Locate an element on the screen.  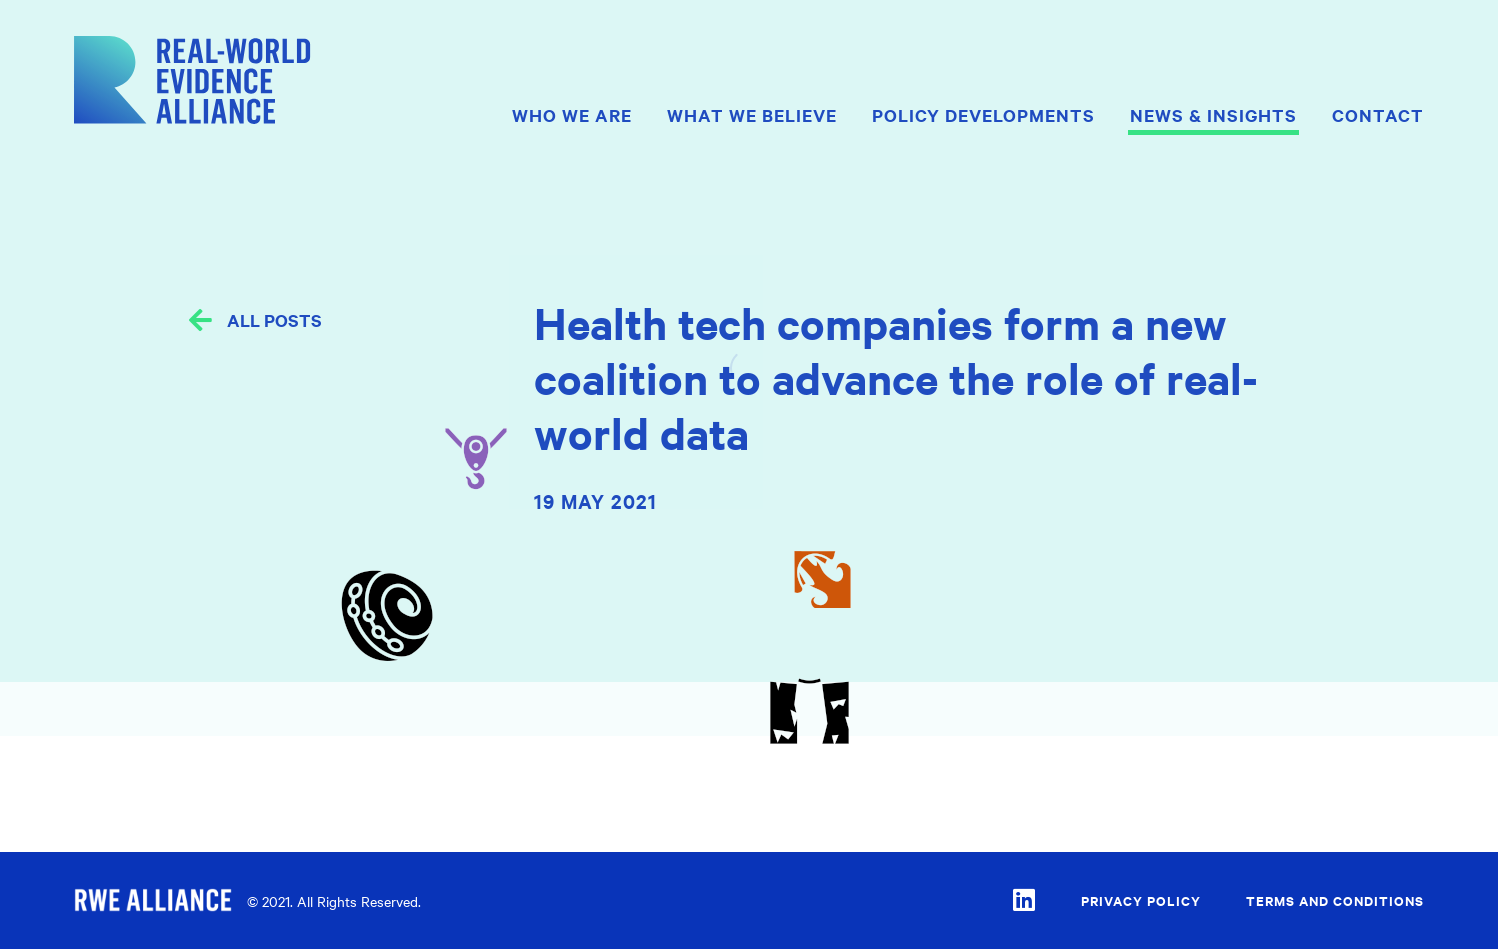
indicates crane or lifting equipment in a game interface is located at coordinates (476, 459).